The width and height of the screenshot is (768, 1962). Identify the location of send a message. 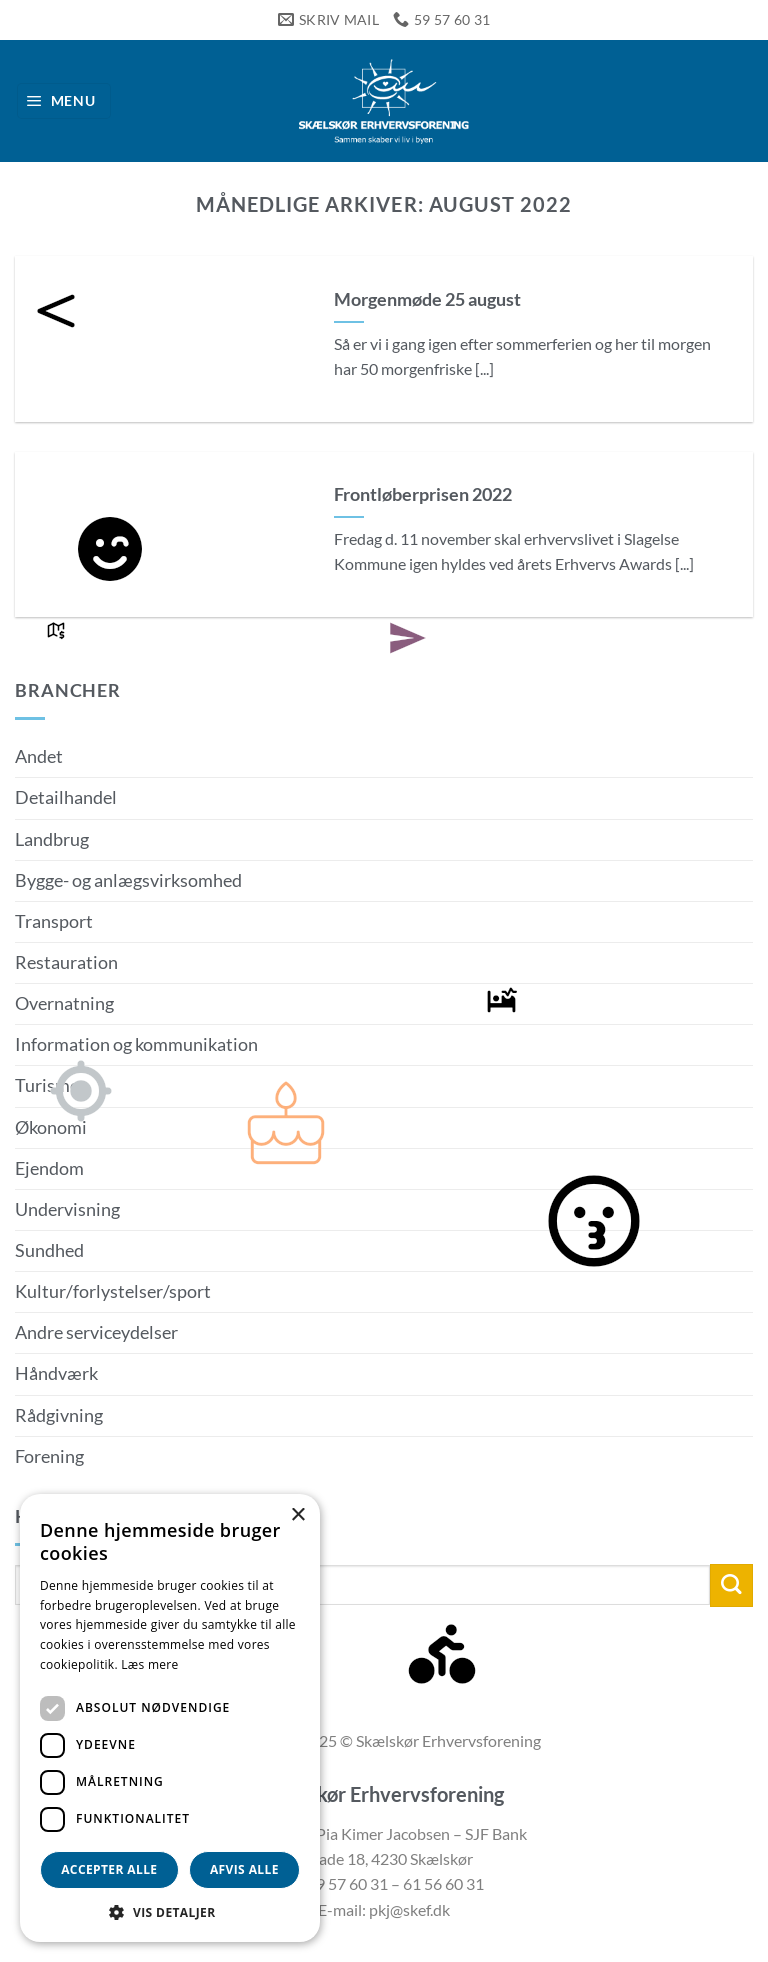
(408, 638).